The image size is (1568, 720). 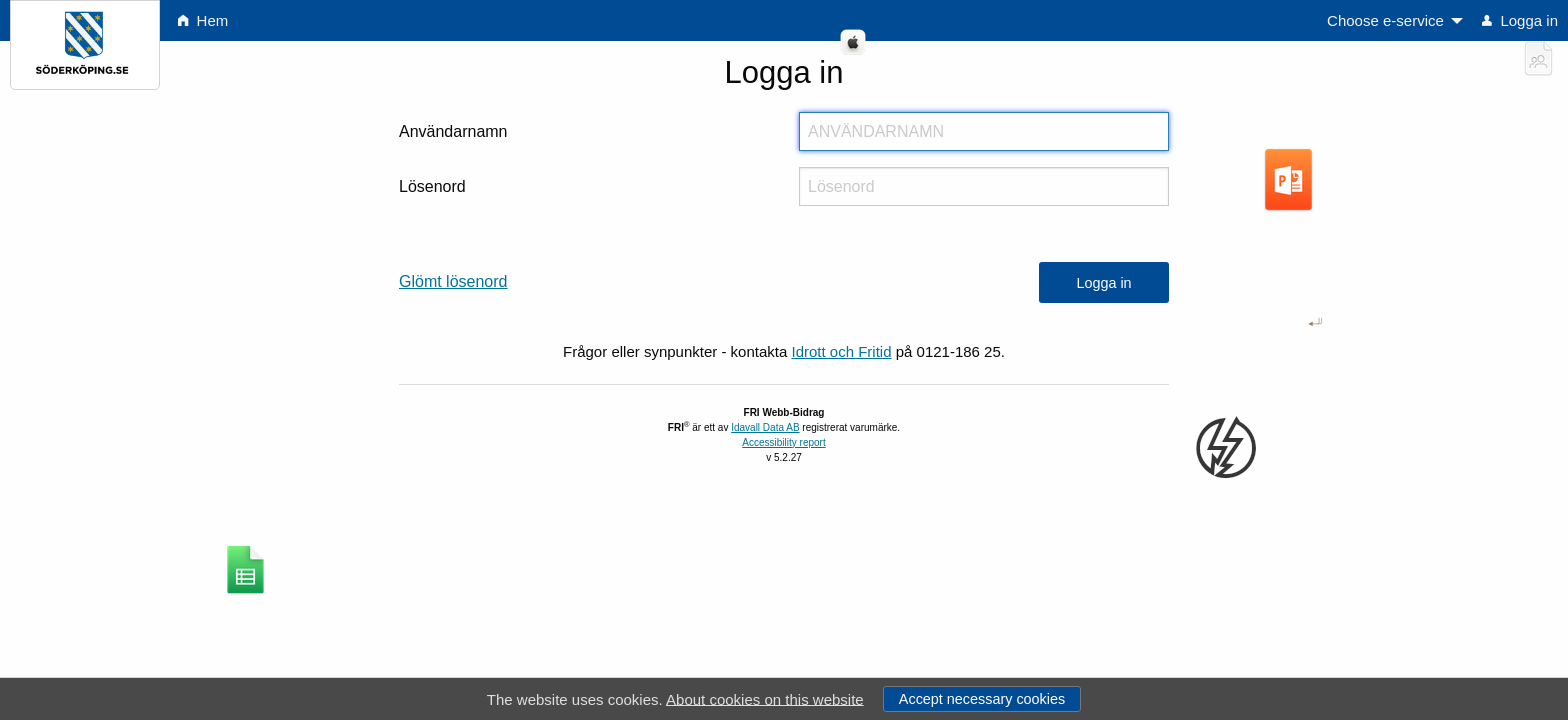 I want to click on reply to all recipients in an email thread, so click(x=1315, y=322).